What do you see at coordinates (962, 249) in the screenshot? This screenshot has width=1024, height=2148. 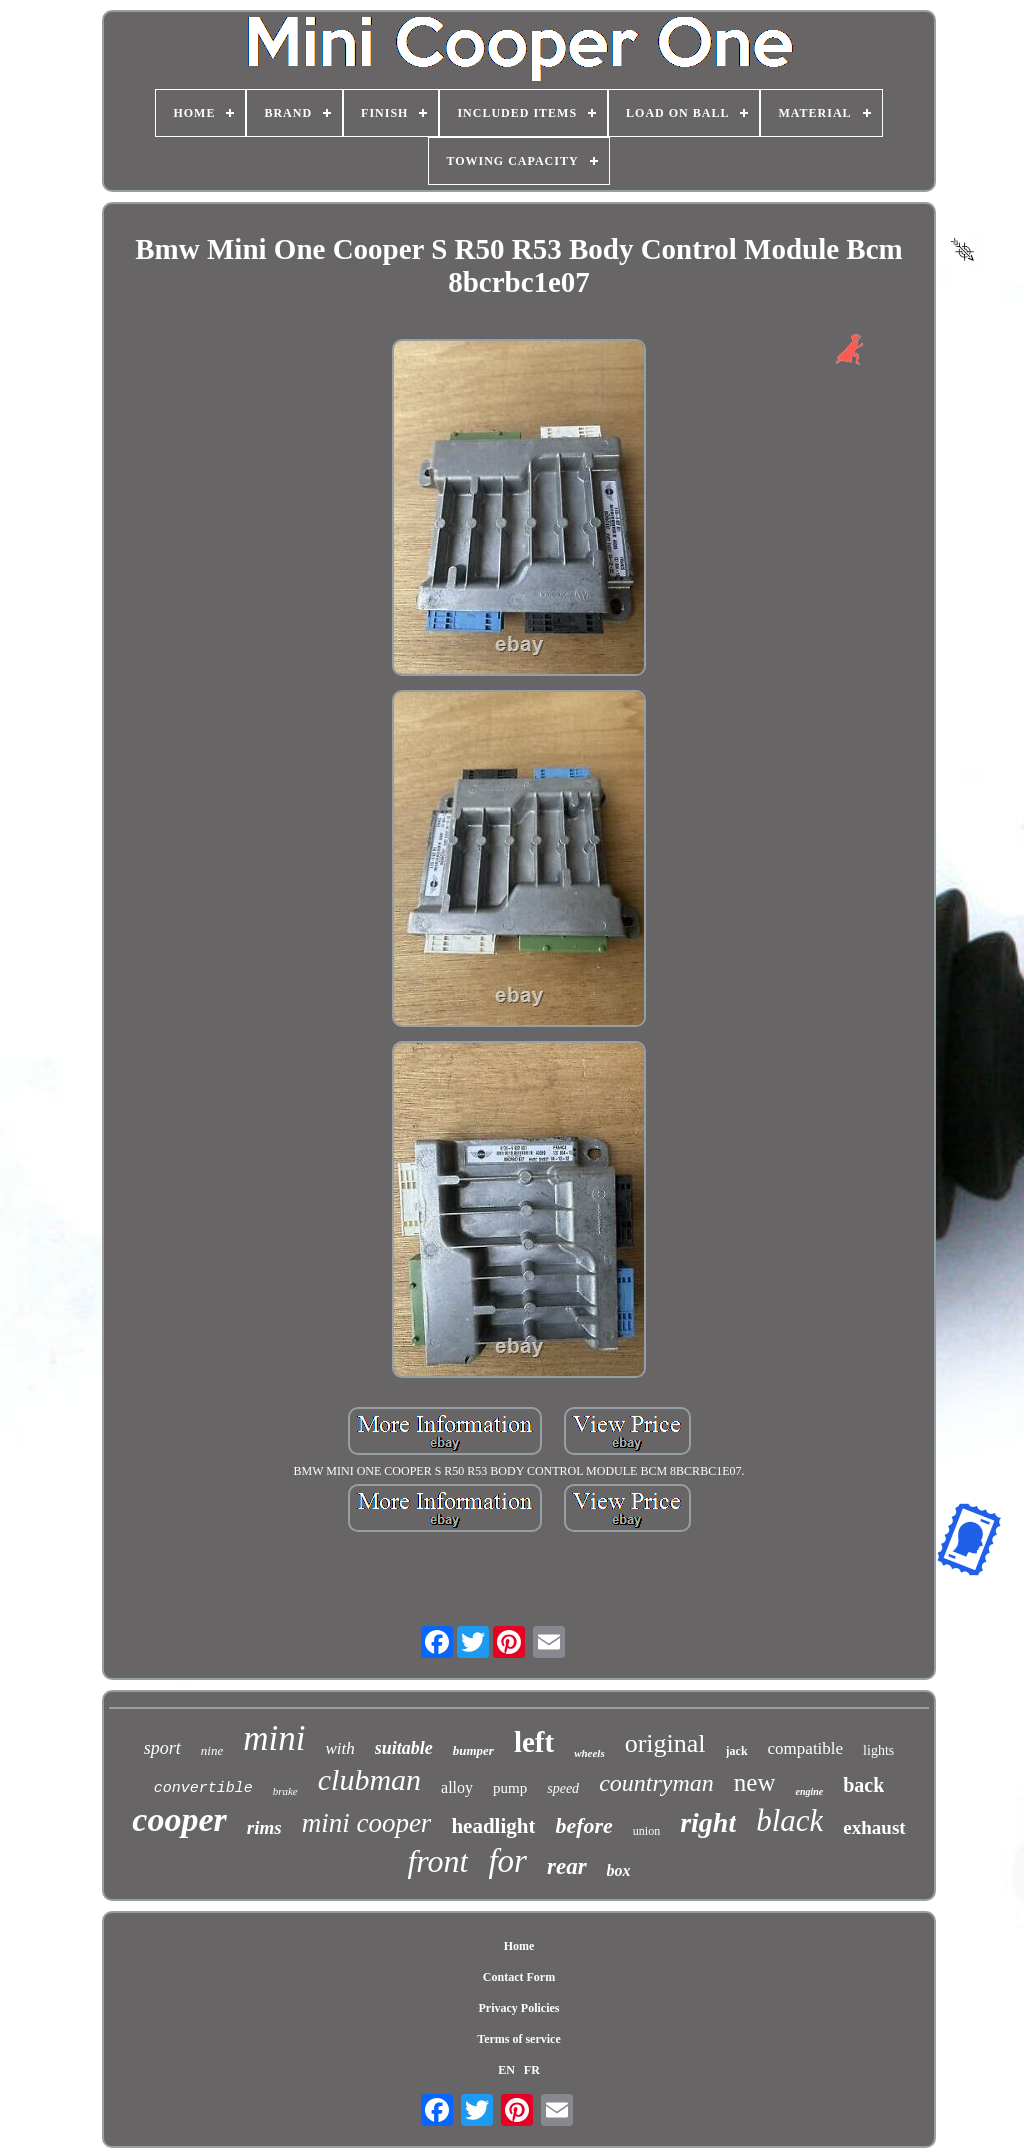 I see `aim or target an object in-game` at bounding box center [962, 249].